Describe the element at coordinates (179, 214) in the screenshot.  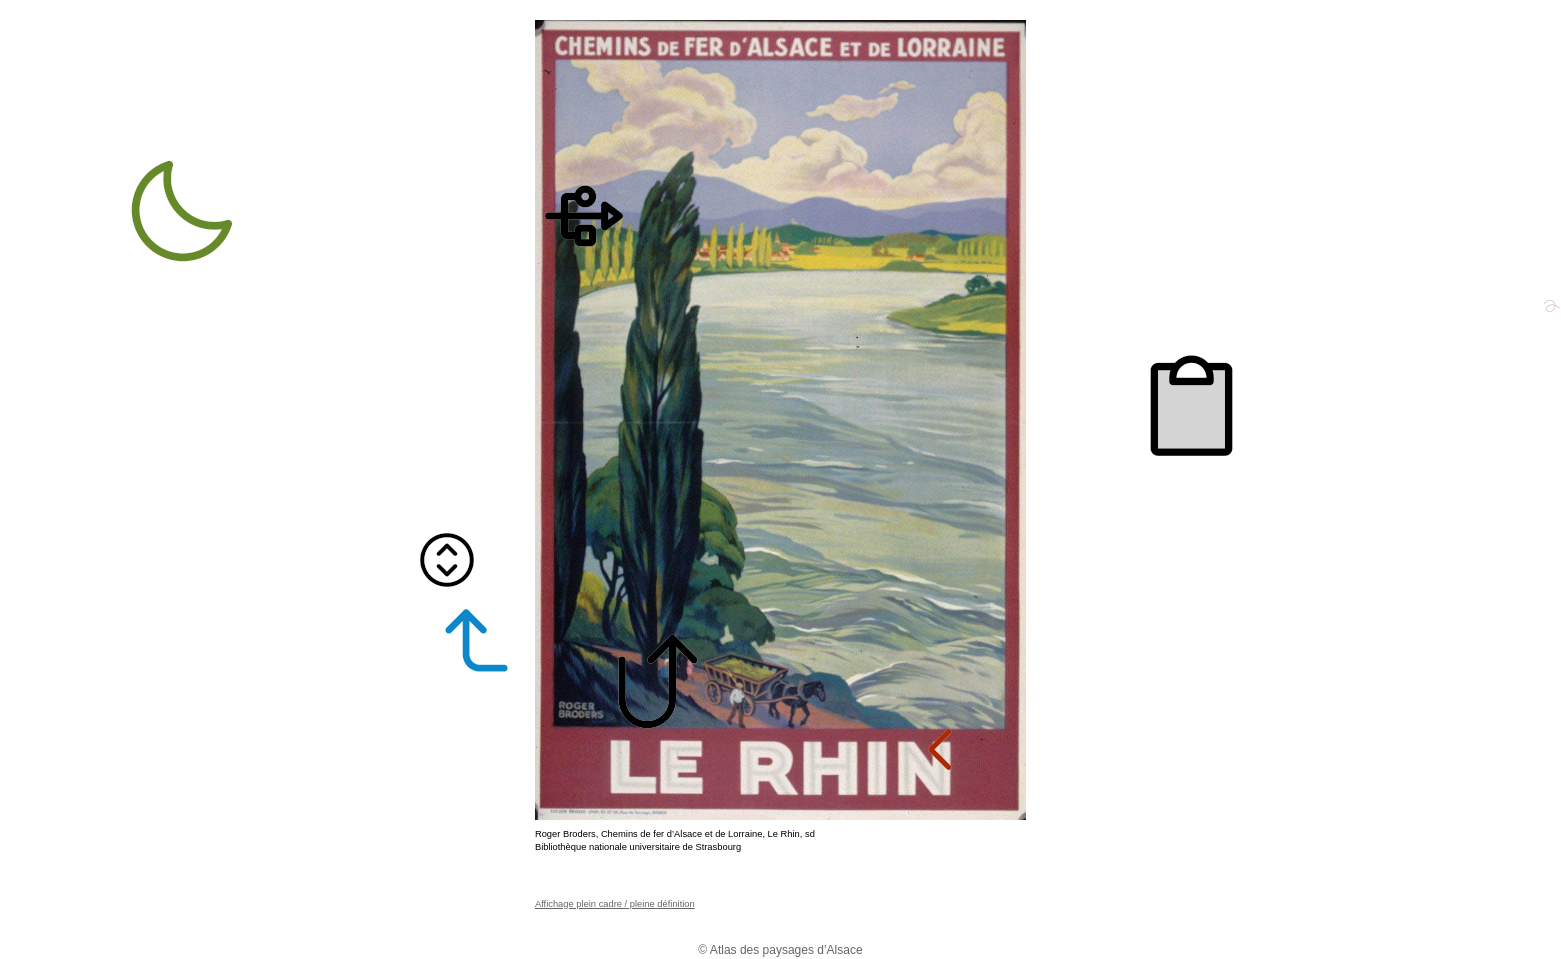
I see `toggle dark mode or night theme` at that location.